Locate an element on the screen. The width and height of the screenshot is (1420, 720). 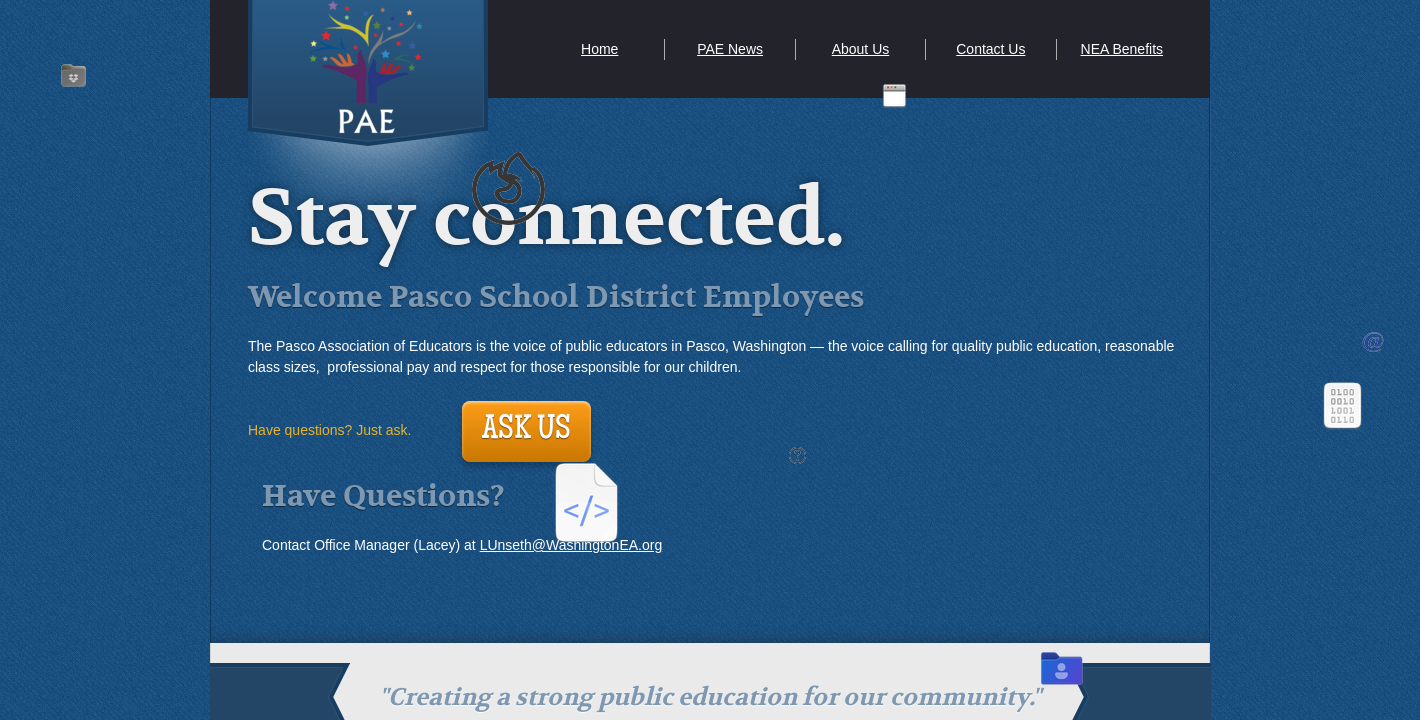
open an internet location or web shortcut is located at coordinates (1373, 342).